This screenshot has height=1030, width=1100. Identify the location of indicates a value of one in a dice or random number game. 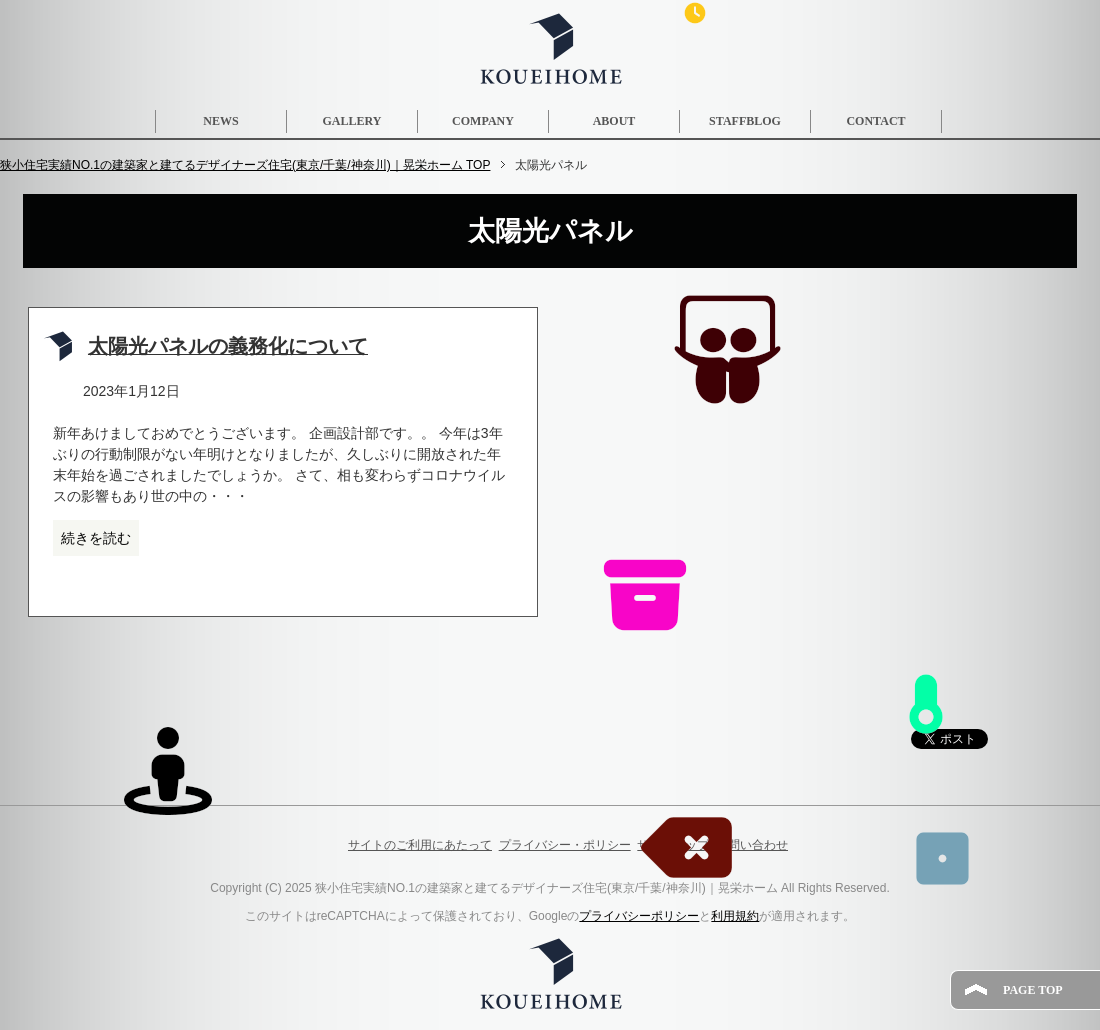
(942, 858).